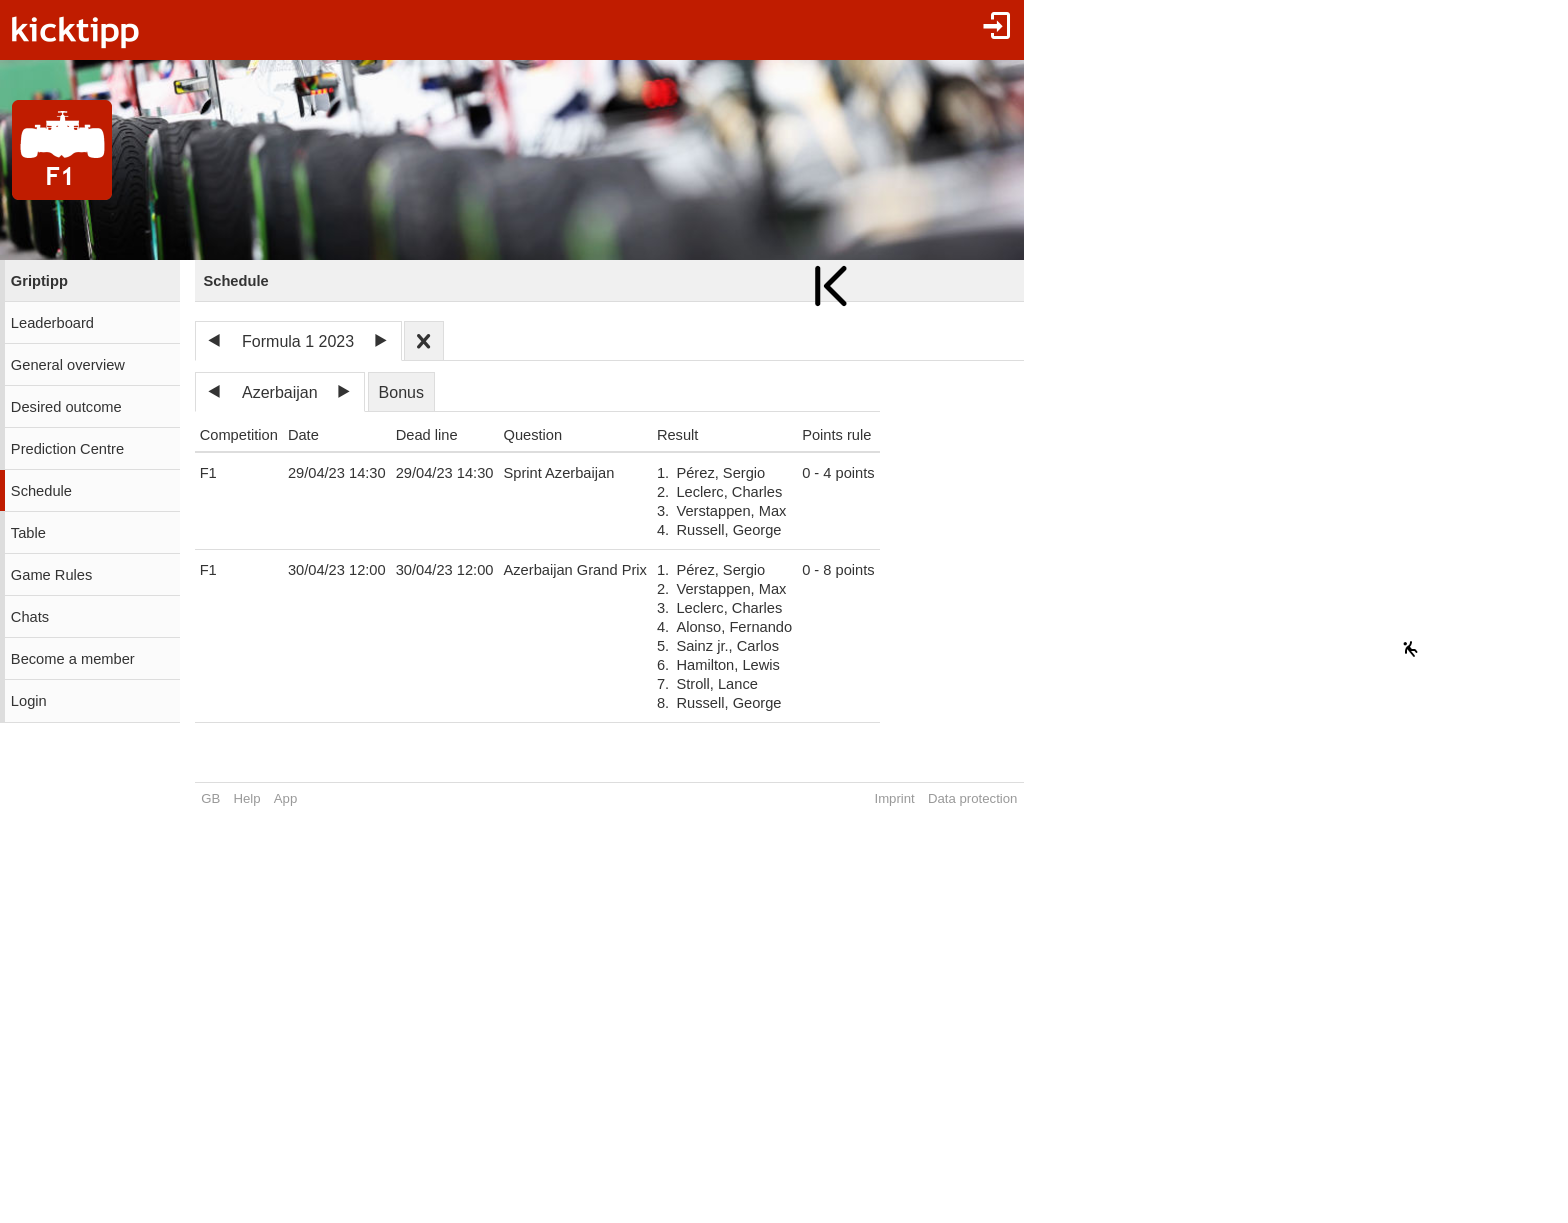 This screenshot has width=1568, height=1223. What do you see at coordinates (1410, 649) in the screenshot?
I see `indicates a slip or fall hazard warning` at bounding box center [1410, 649].